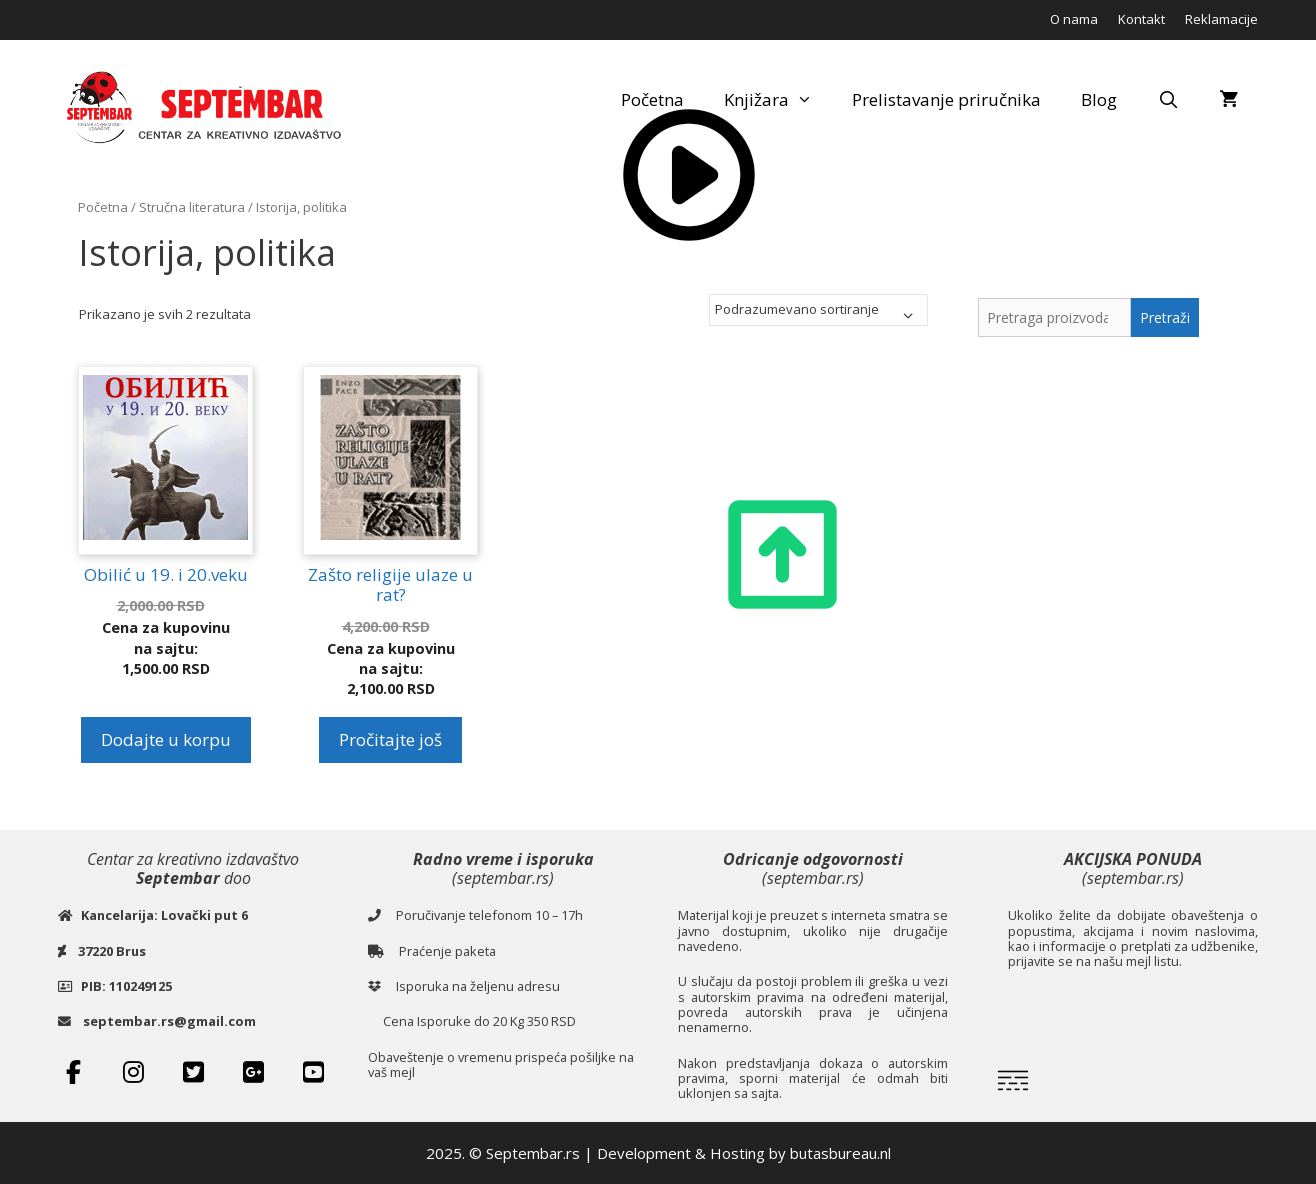 Image resolution: width=1316 pixels, height=1184 pixels. Describe the element at coordinates (782, 554) in the screenshot. I see `upload a file or document` at that location.